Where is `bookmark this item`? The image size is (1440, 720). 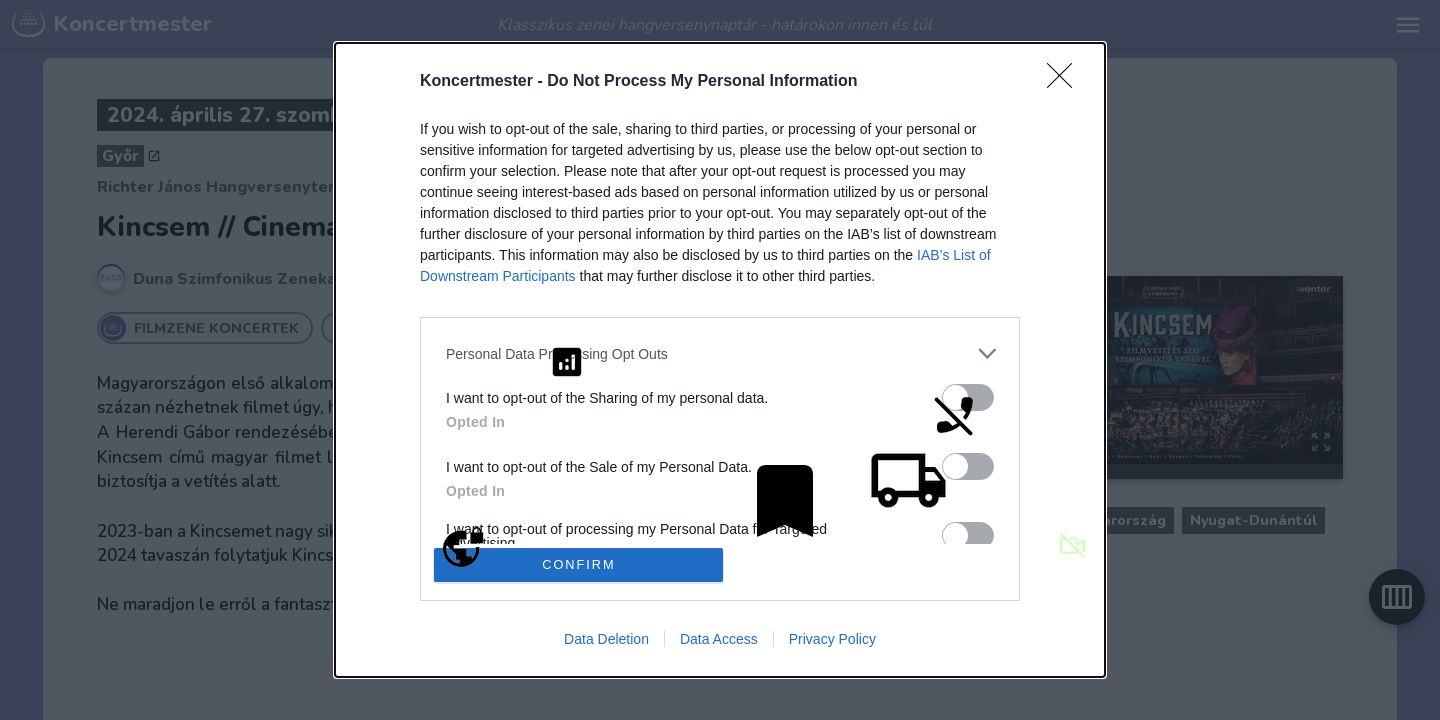
bookmark this item is located at coordinates (785, 501).